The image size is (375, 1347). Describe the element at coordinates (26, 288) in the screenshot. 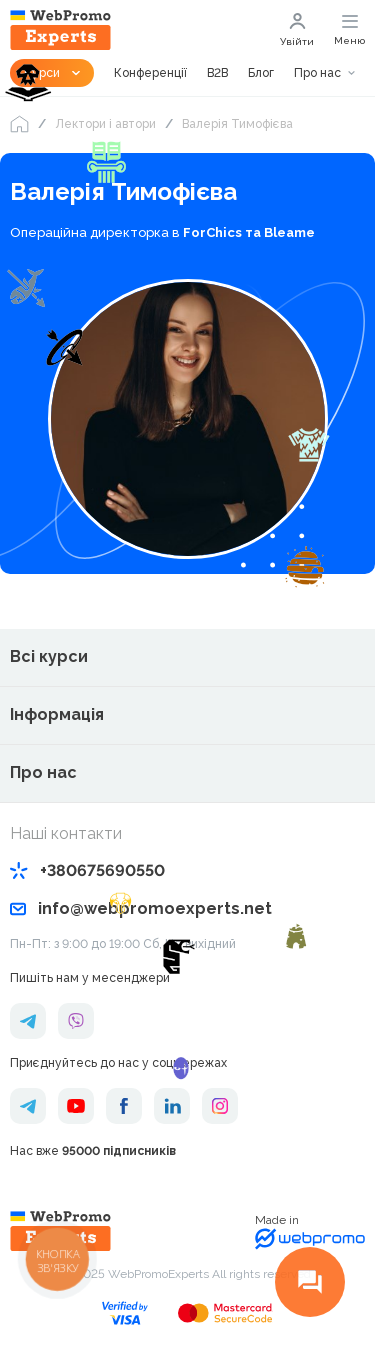

I see `spearfishing activity or game mode` at that location.